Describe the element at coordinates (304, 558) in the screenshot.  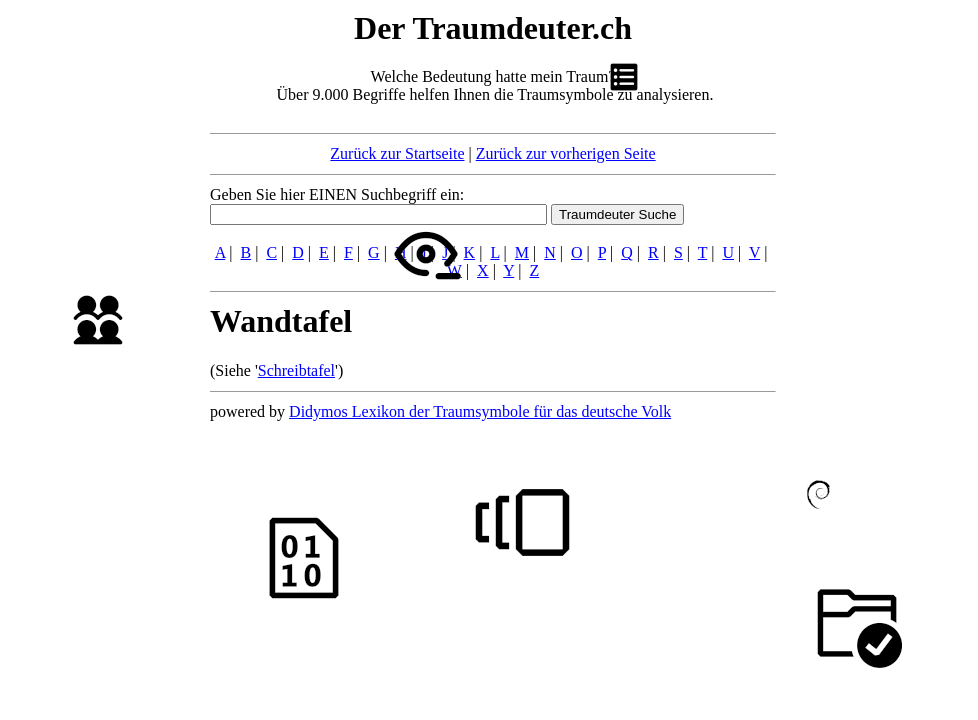
I see `view or open a binary file` at that location.